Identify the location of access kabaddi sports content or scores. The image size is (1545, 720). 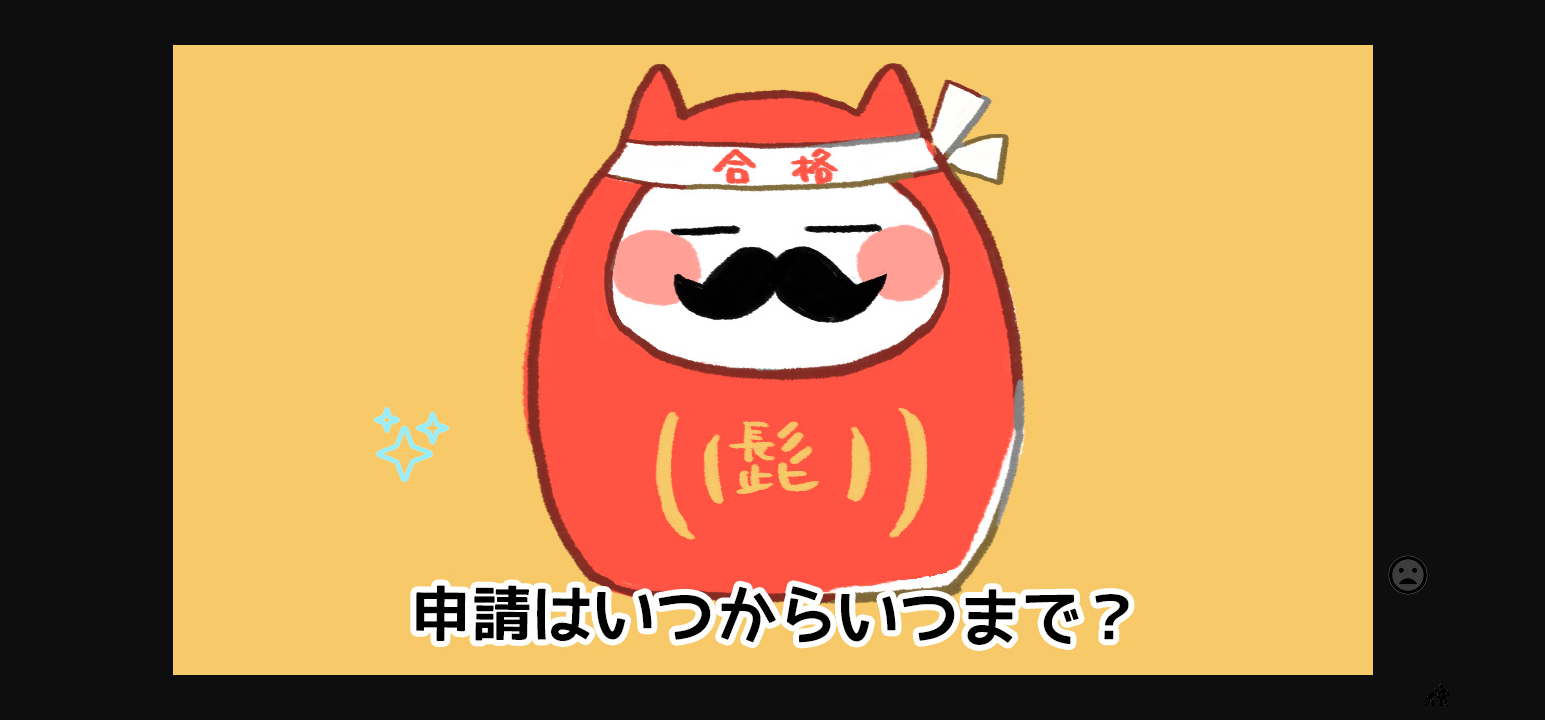
(1437, 696).